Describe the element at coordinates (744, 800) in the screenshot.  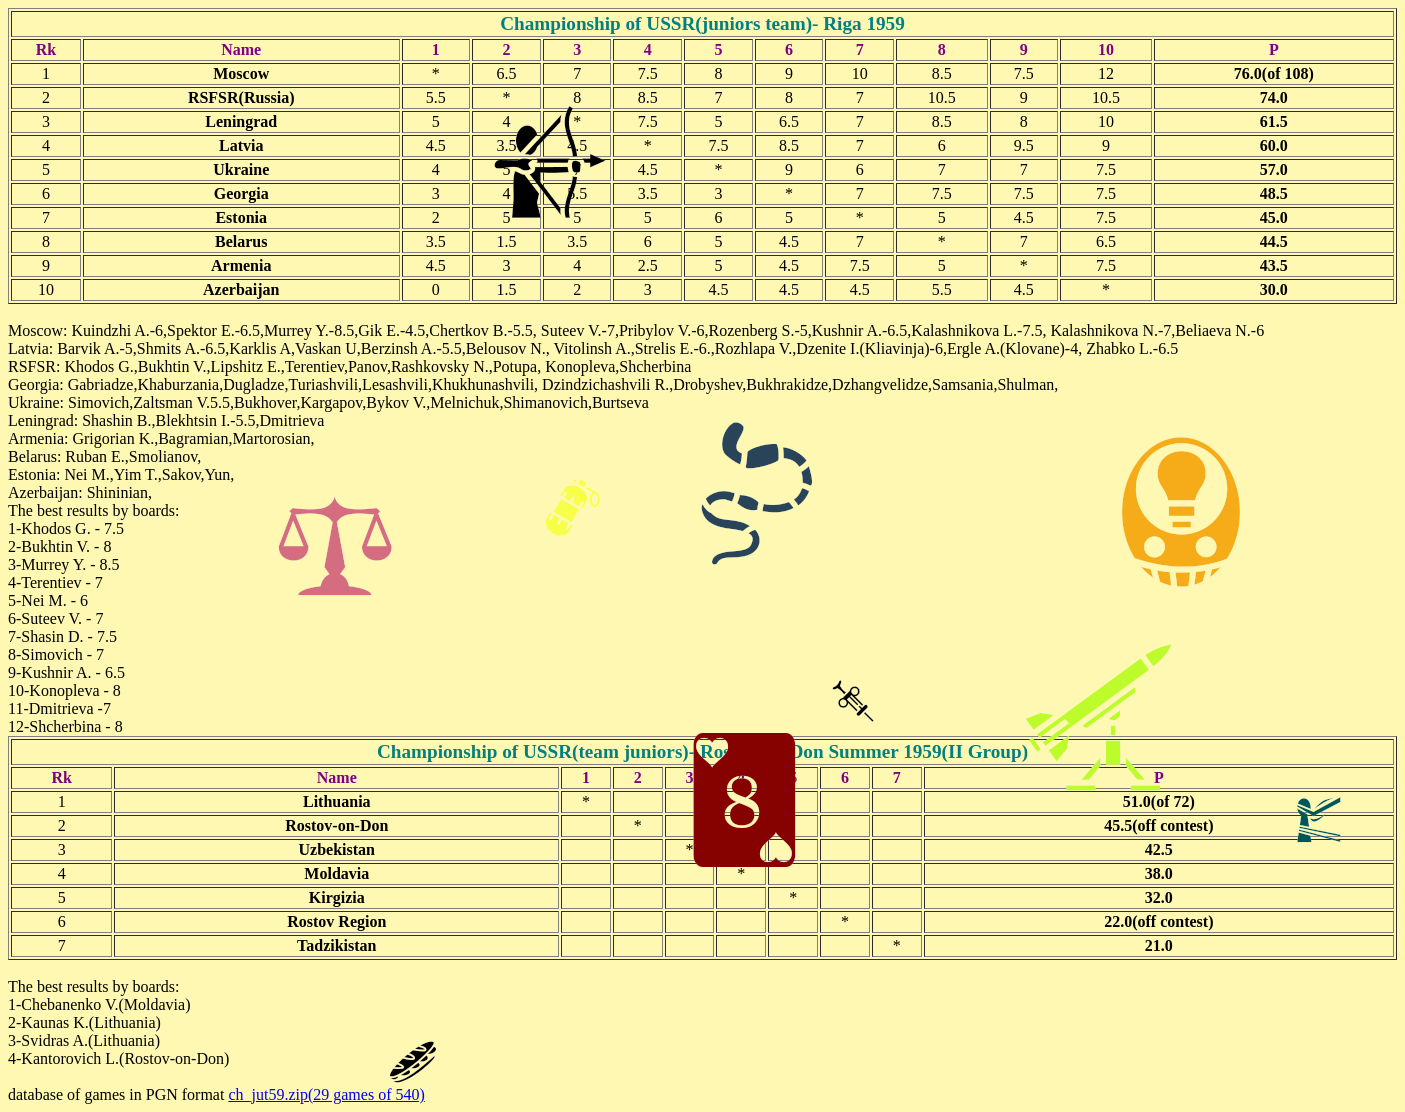
I see `playing card: 8 of hearts` at that location.